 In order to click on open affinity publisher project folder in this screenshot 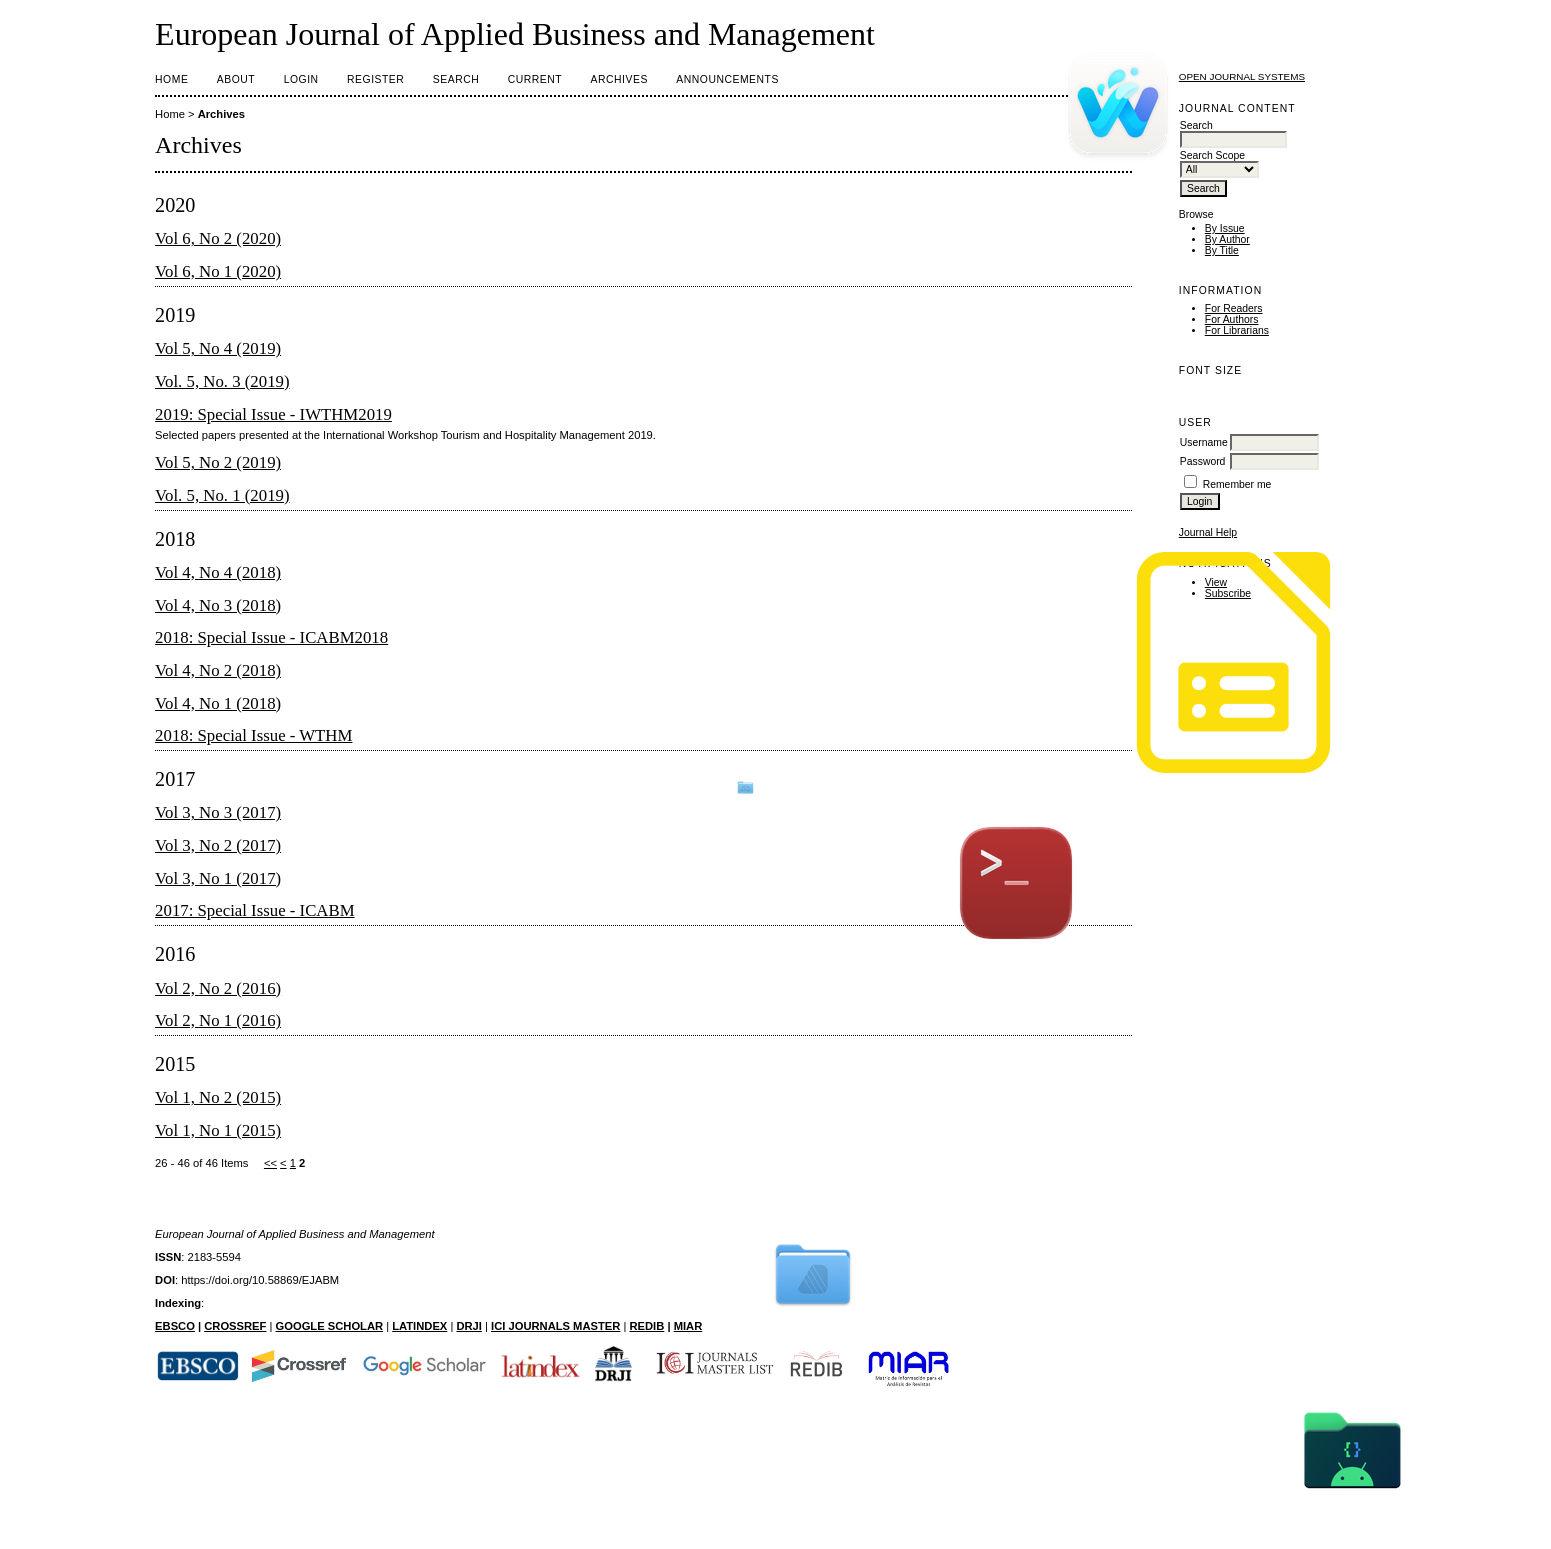, I will do `click(813, 1274)`.